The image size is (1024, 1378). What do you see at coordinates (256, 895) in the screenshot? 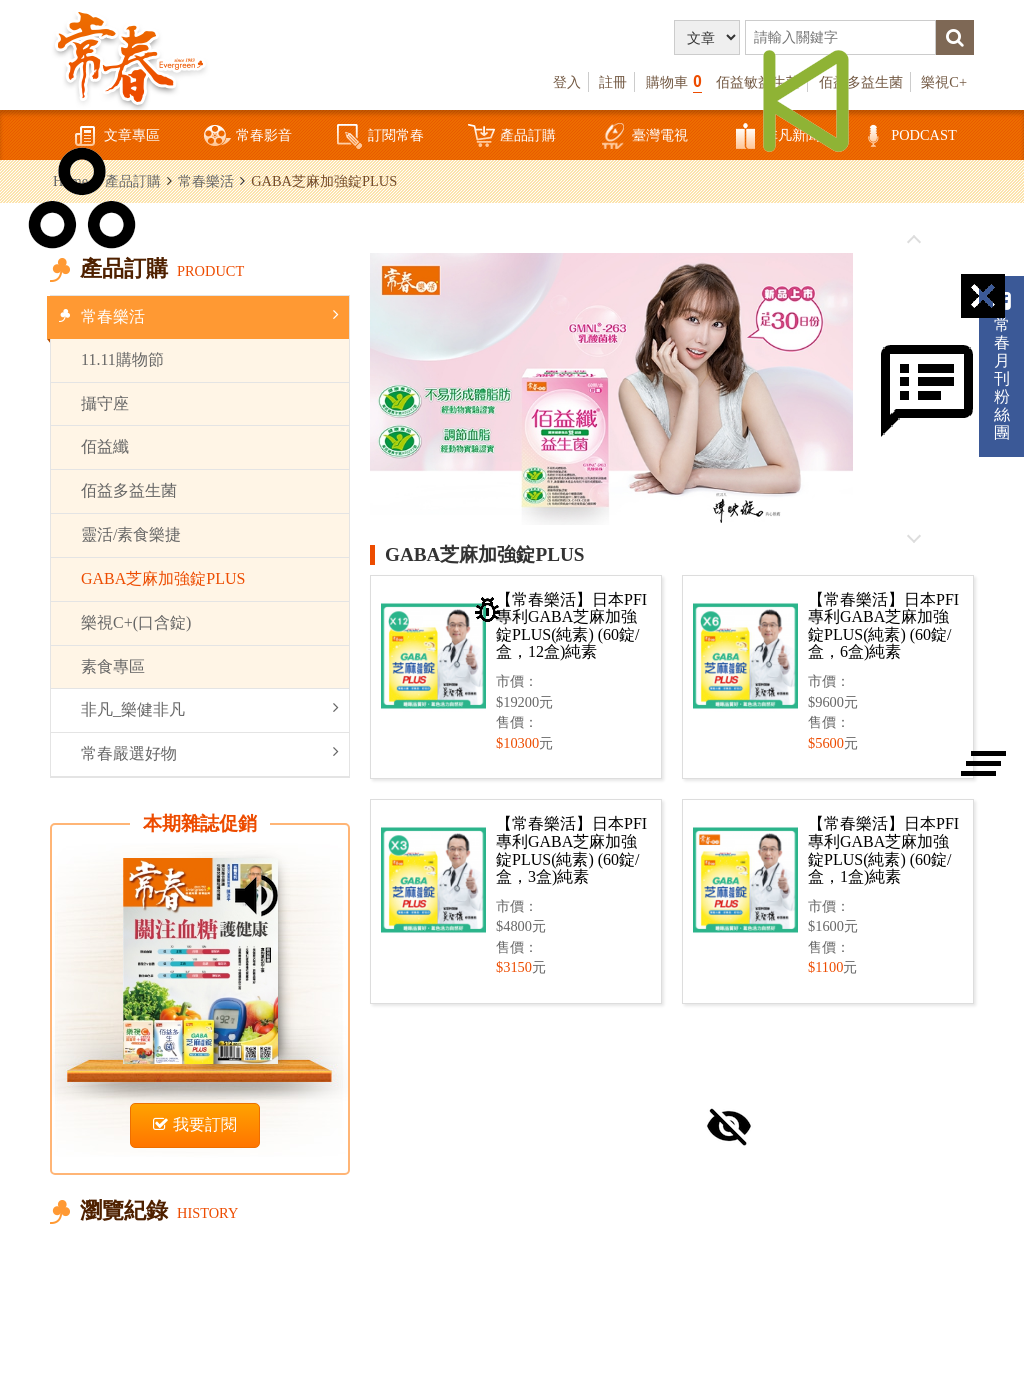
I see `increase or unmute audio volume` at bounding box center [256, 895].